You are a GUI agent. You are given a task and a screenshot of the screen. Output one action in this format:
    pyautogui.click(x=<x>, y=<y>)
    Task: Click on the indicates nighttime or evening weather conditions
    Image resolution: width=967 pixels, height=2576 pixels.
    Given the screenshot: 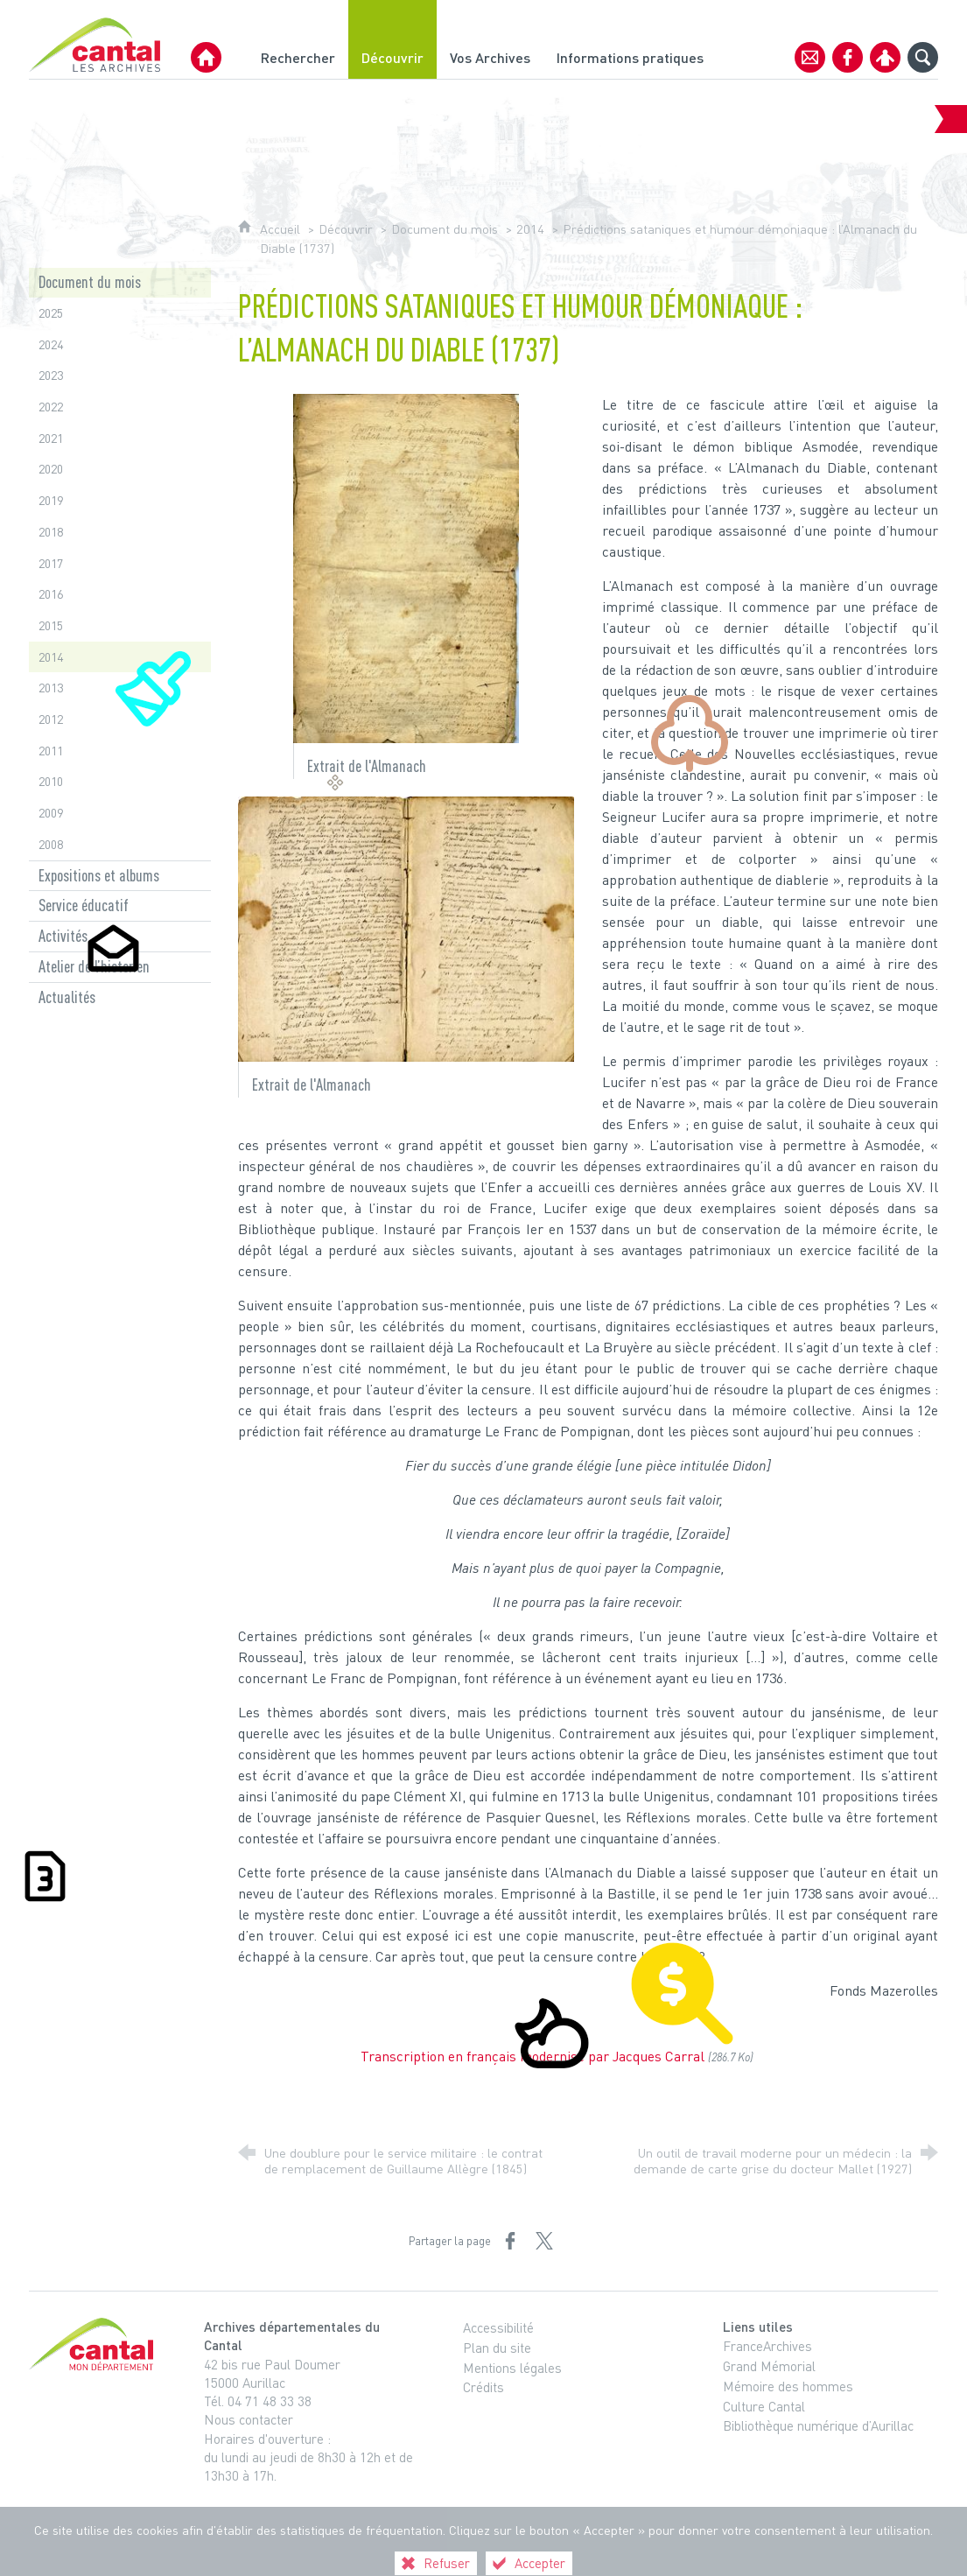 What is the action you would take?
    pyautogui.click(x=550, y=2037)
    